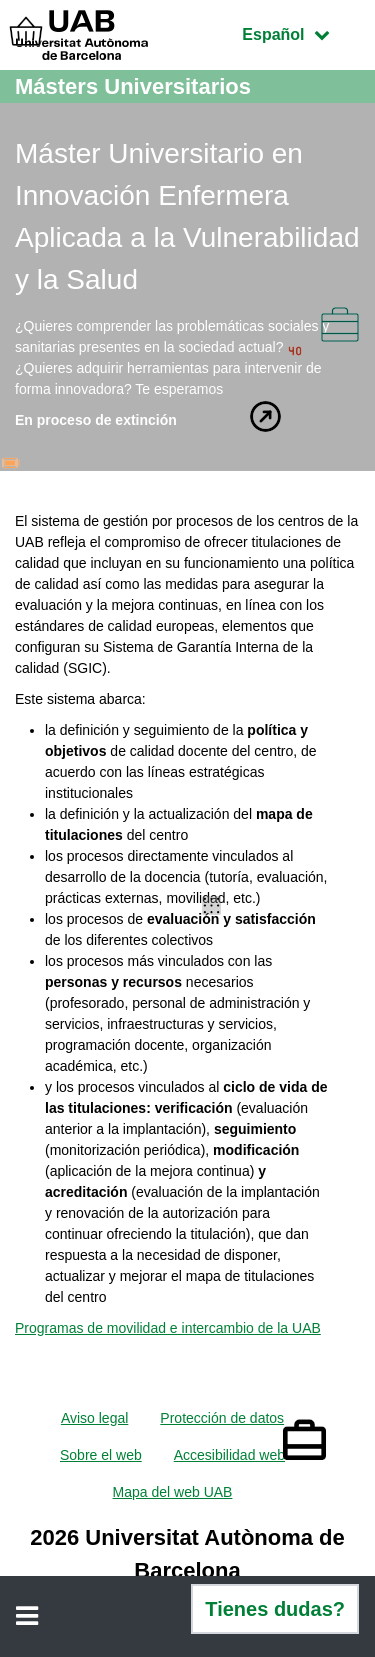 The height and width of the screenshot is (1657, 375). Describe the element at coordinates (340, 326) in the screenshot. I see `access work or business documents` at that location.